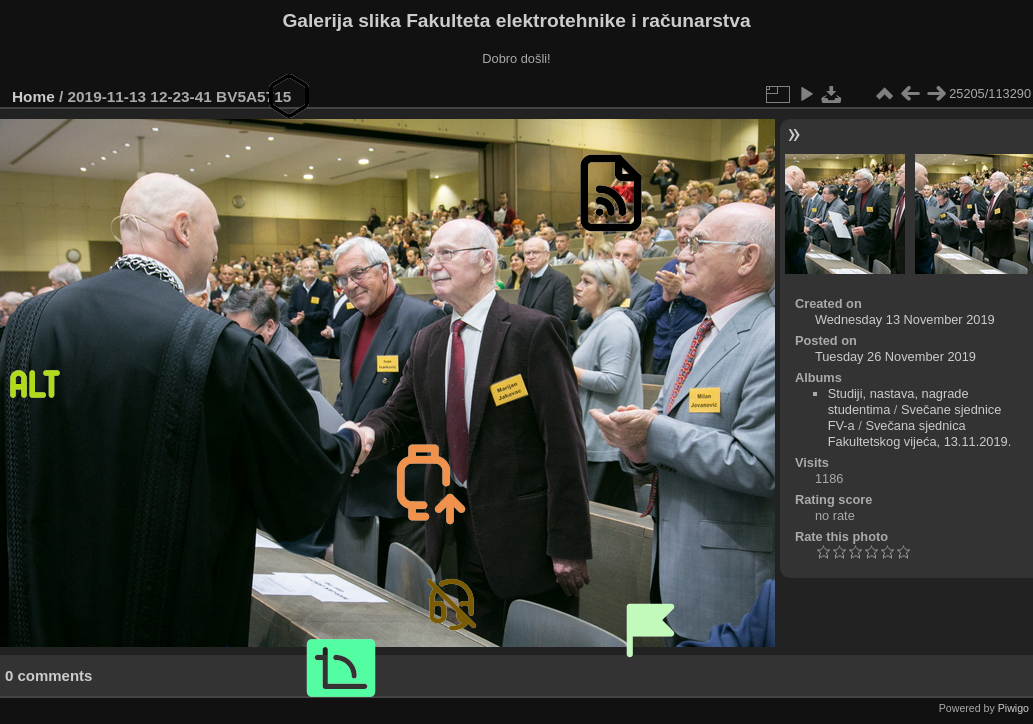 The width and height of the screenshot is (1033, 724). What do you see at coordinates (341, 668) in the screenshot?
I see `measure or adjust an angle` at bounding box center [341, 668].